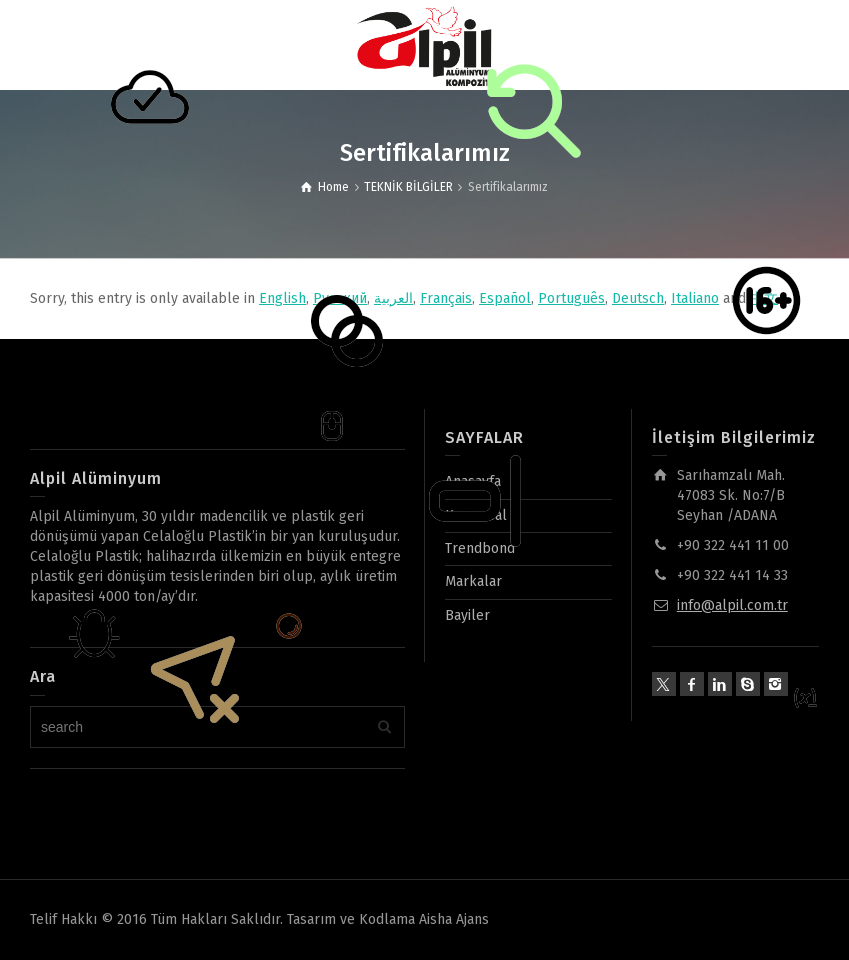 The width and height of the screenshot is (849, 960). I want to click on file successfully uploaded to cloud, so click(150, 97).